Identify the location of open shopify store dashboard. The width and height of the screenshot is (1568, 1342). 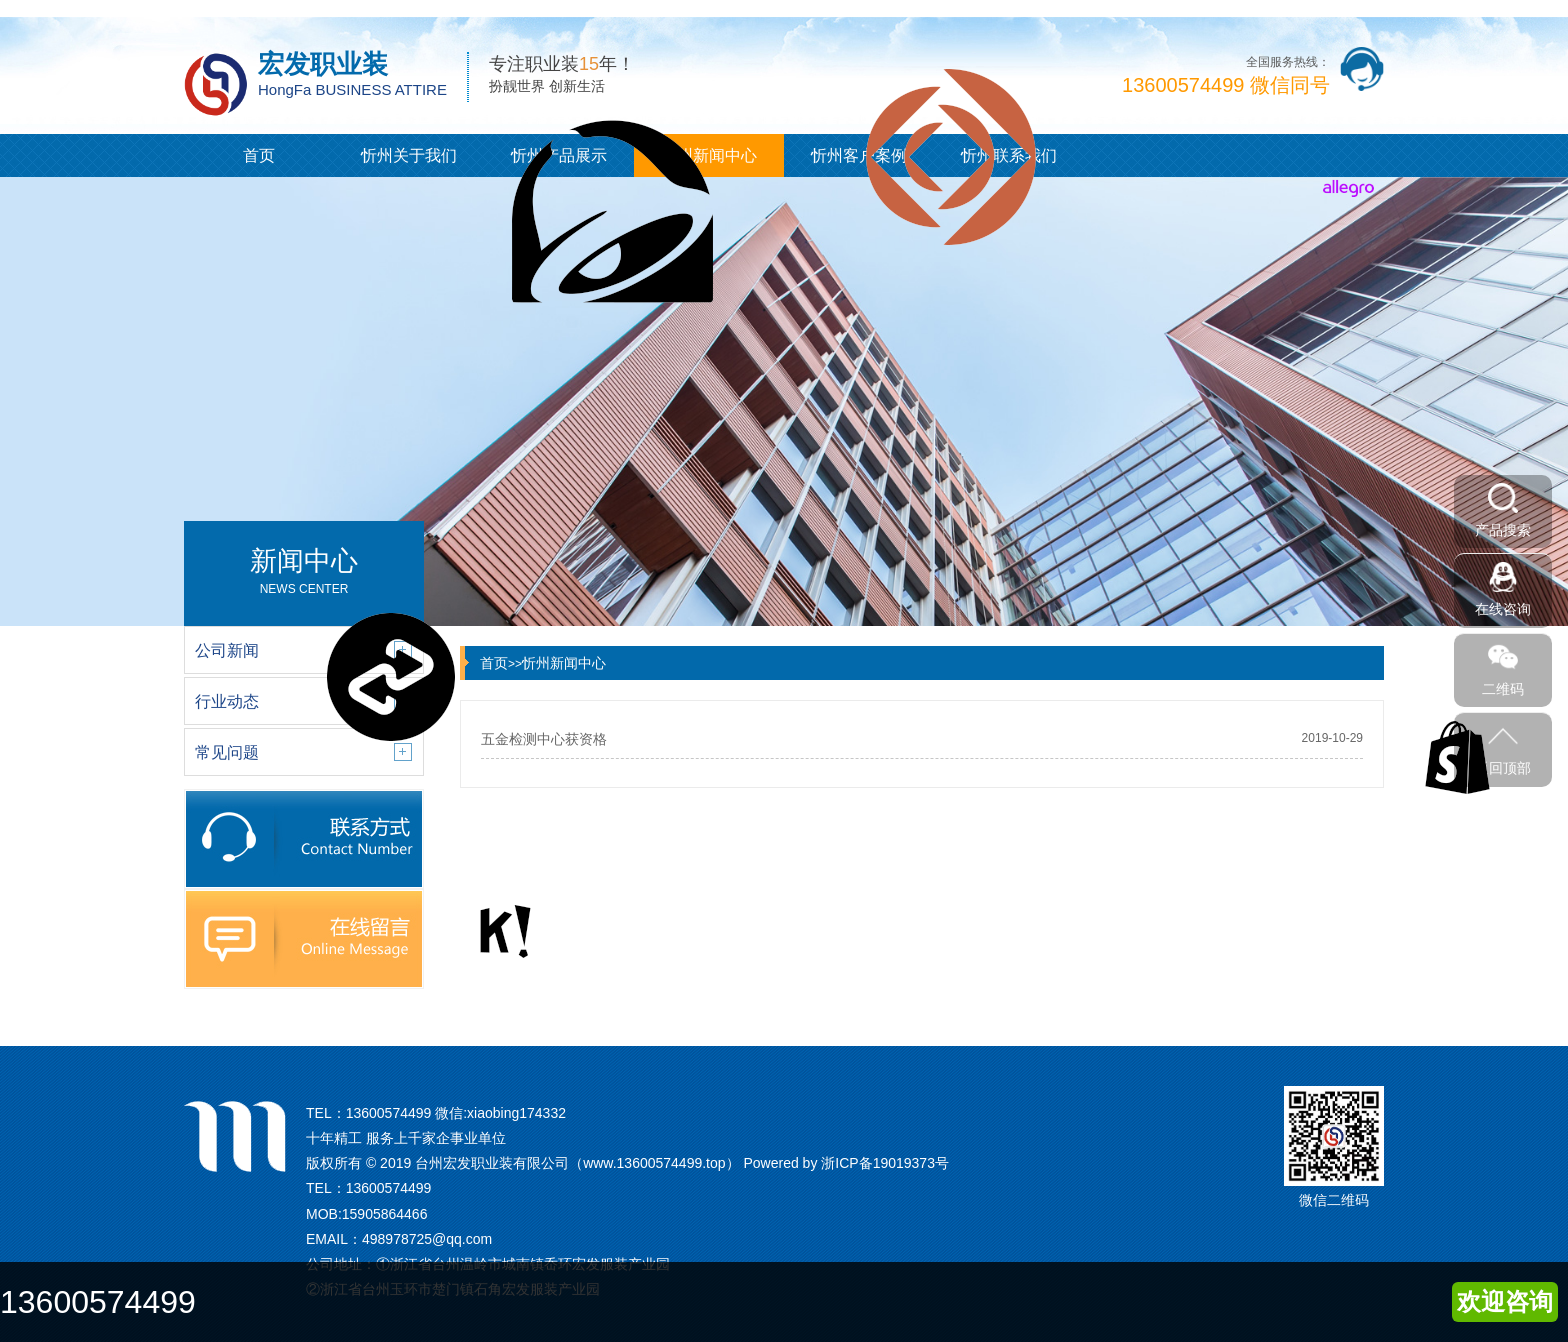
(1457, 757).